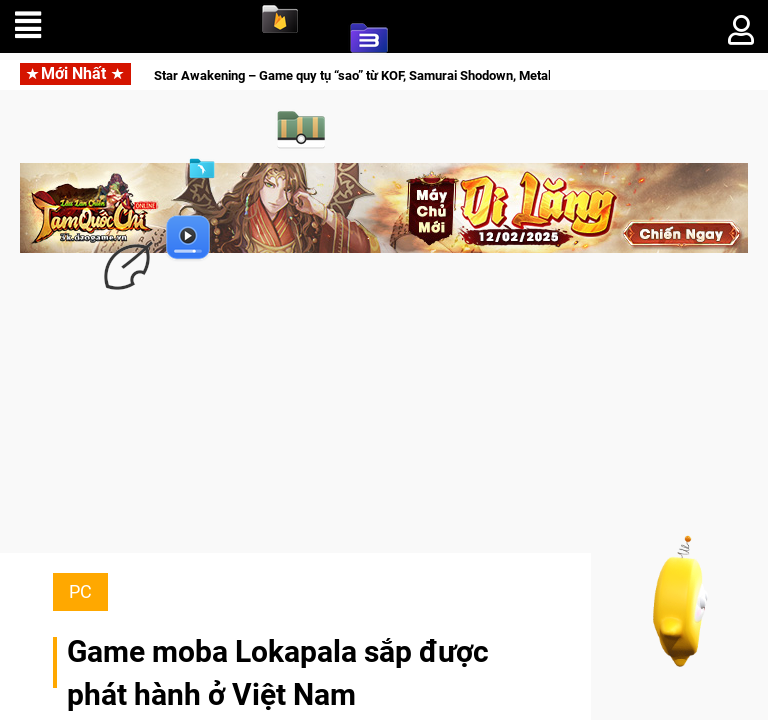 The height and width of the screenshot is (720, 768). Describe the element at coordinates (280, 20) in the screenshot. I see `open firebase project folder` at that location.